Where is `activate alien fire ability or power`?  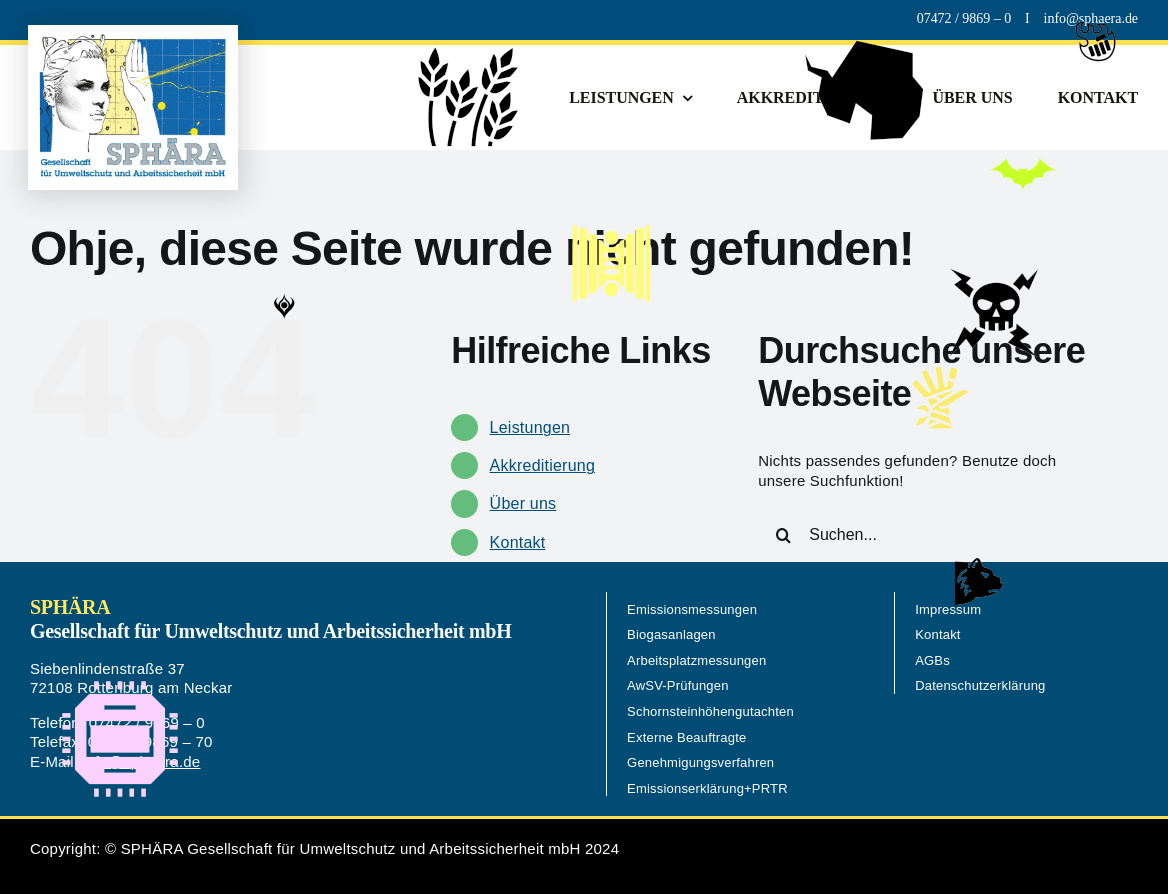 activate alien fire ability or power is located at coordinates (284, 306).